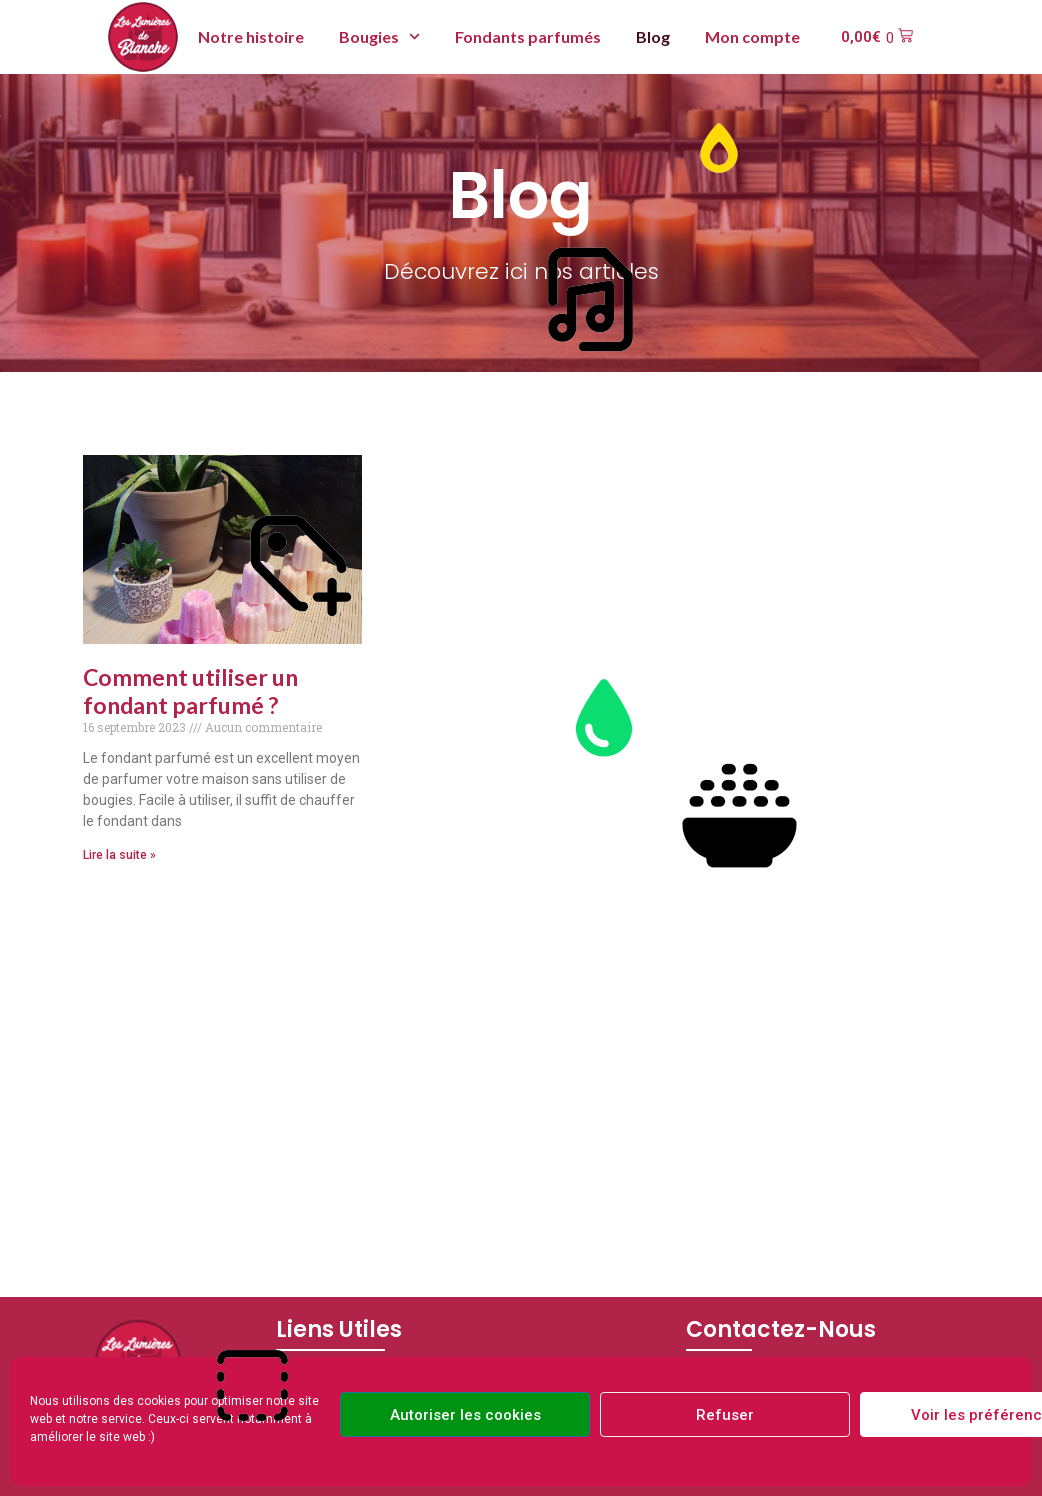 The width and height of the screenshot is (1042, 1496). What do you see at coordinates (719, 148) in the screenshot?
I see `indicates trending or hot content` at bounding box center [719, 148].